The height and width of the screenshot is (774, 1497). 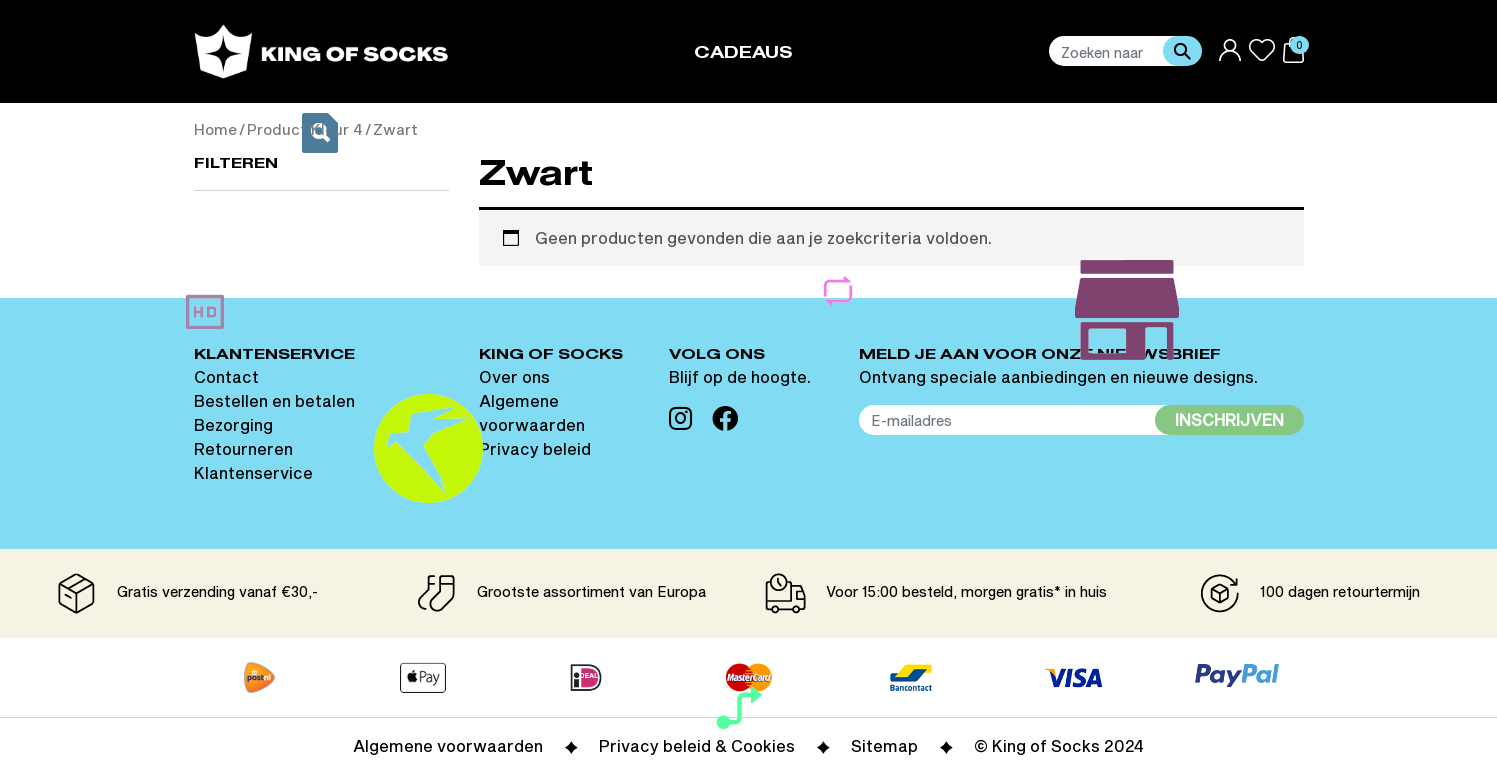 What do you see at coordinates (428, 448) in the screenshot?
I see `parrot security os logo` at bounding box center [428, 448].